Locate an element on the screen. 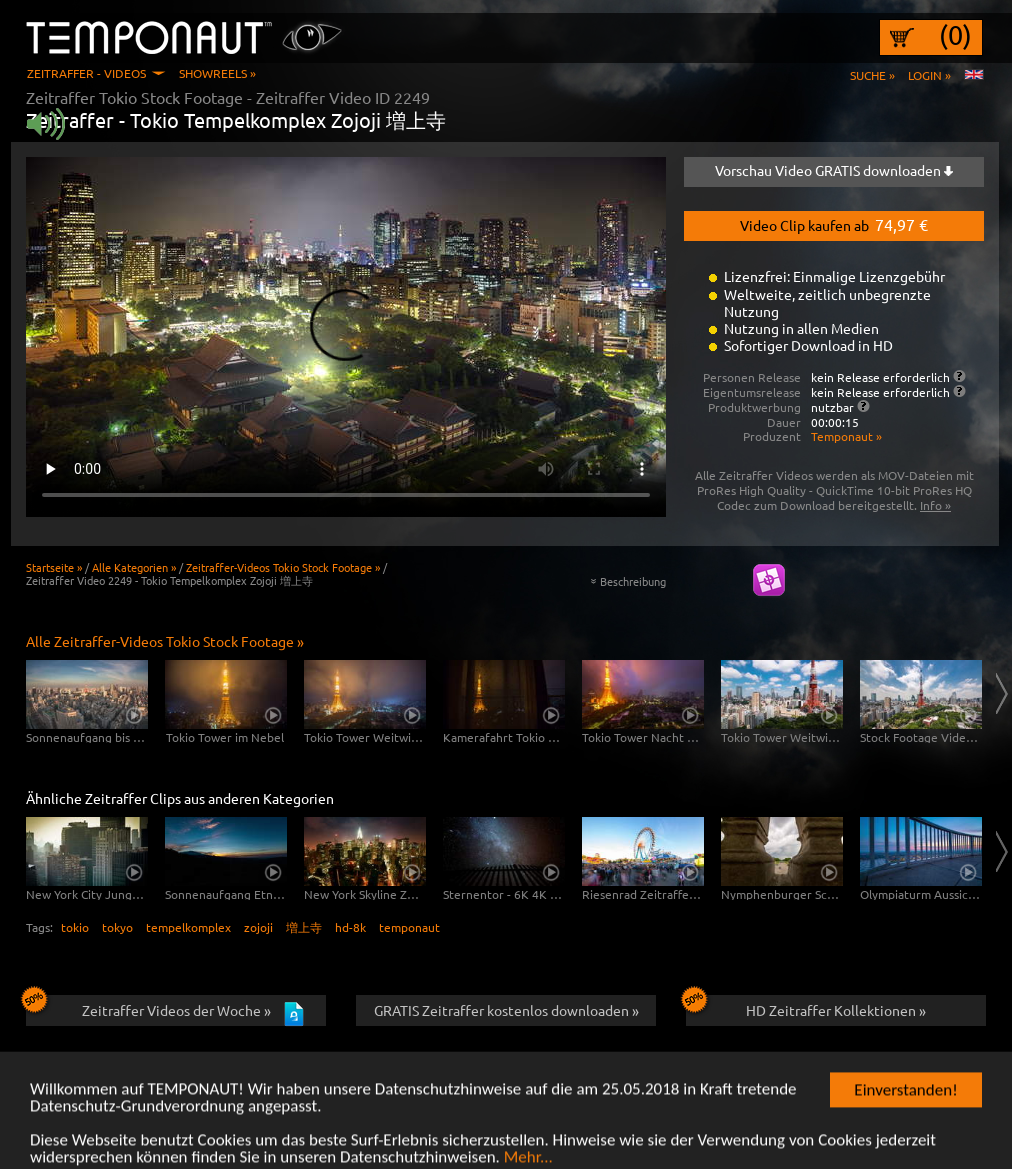 This screenshot has height=1169, width=1012. adjust audio volume settings is located at coordinates (46, 124).